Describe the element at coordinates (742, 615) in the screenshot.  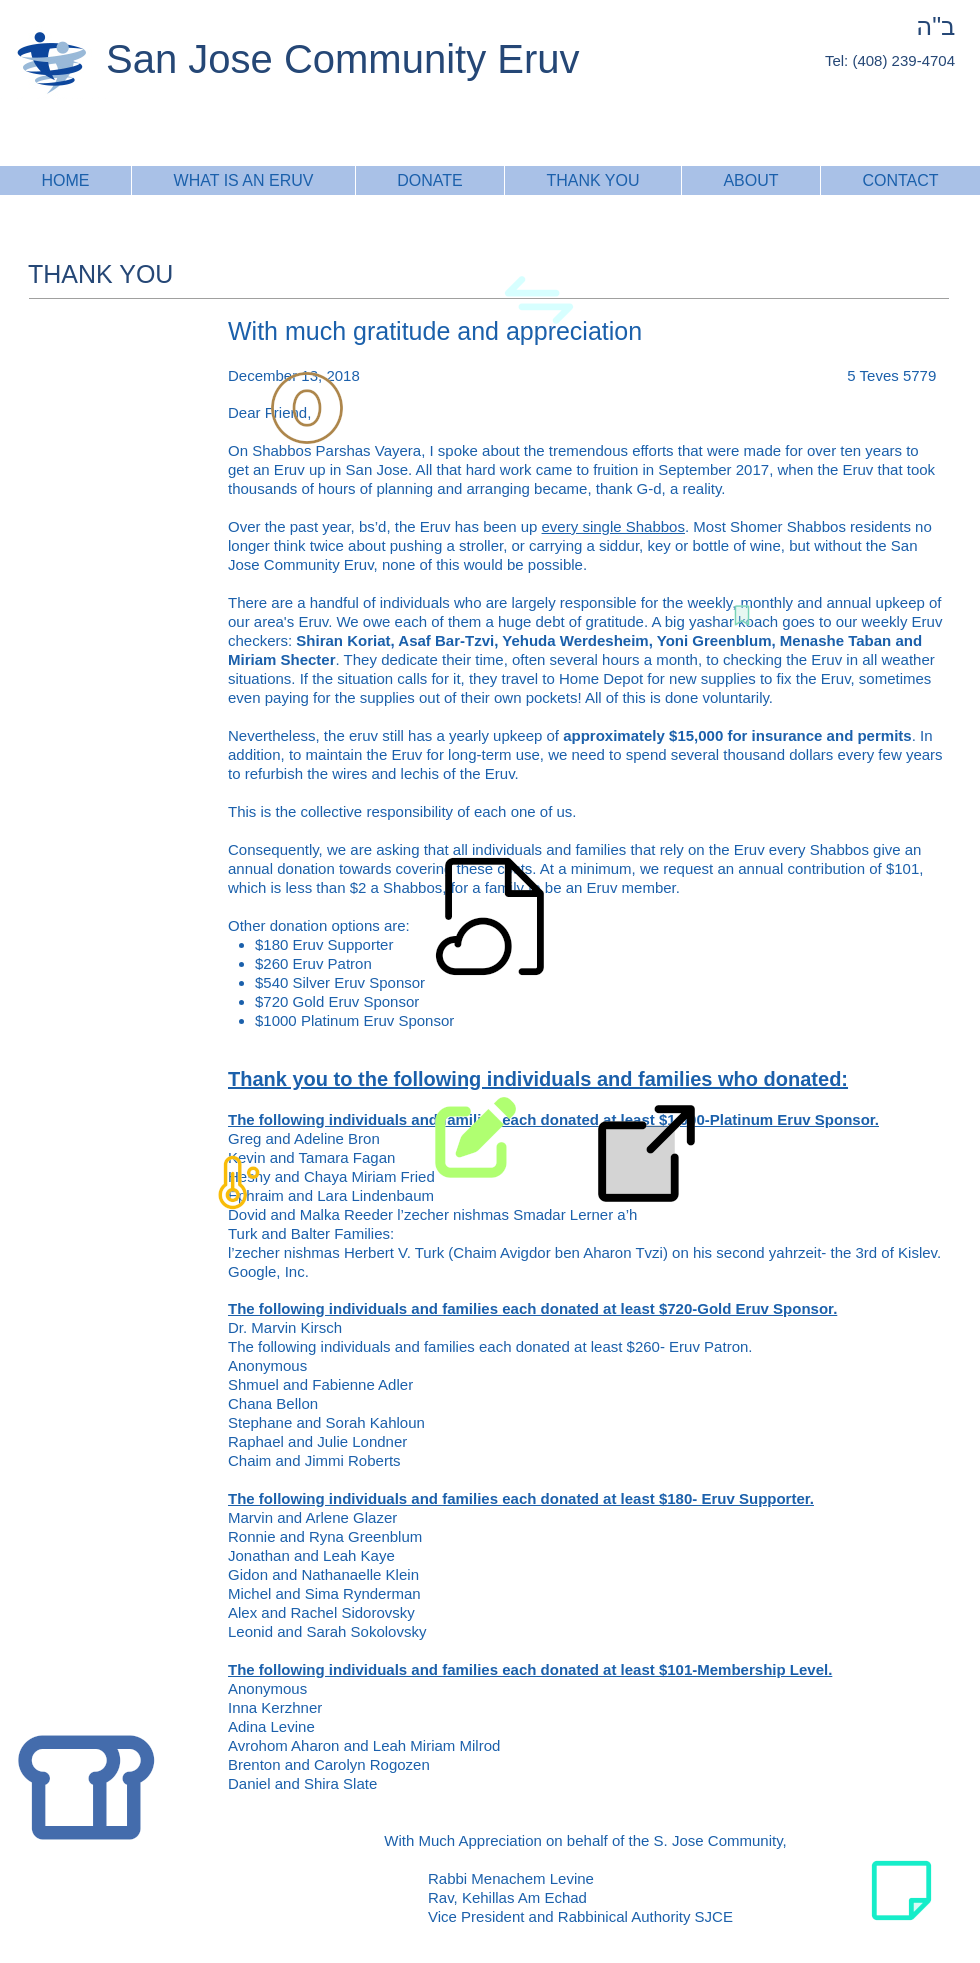
I see `save this item to your bookmarks` at that location.